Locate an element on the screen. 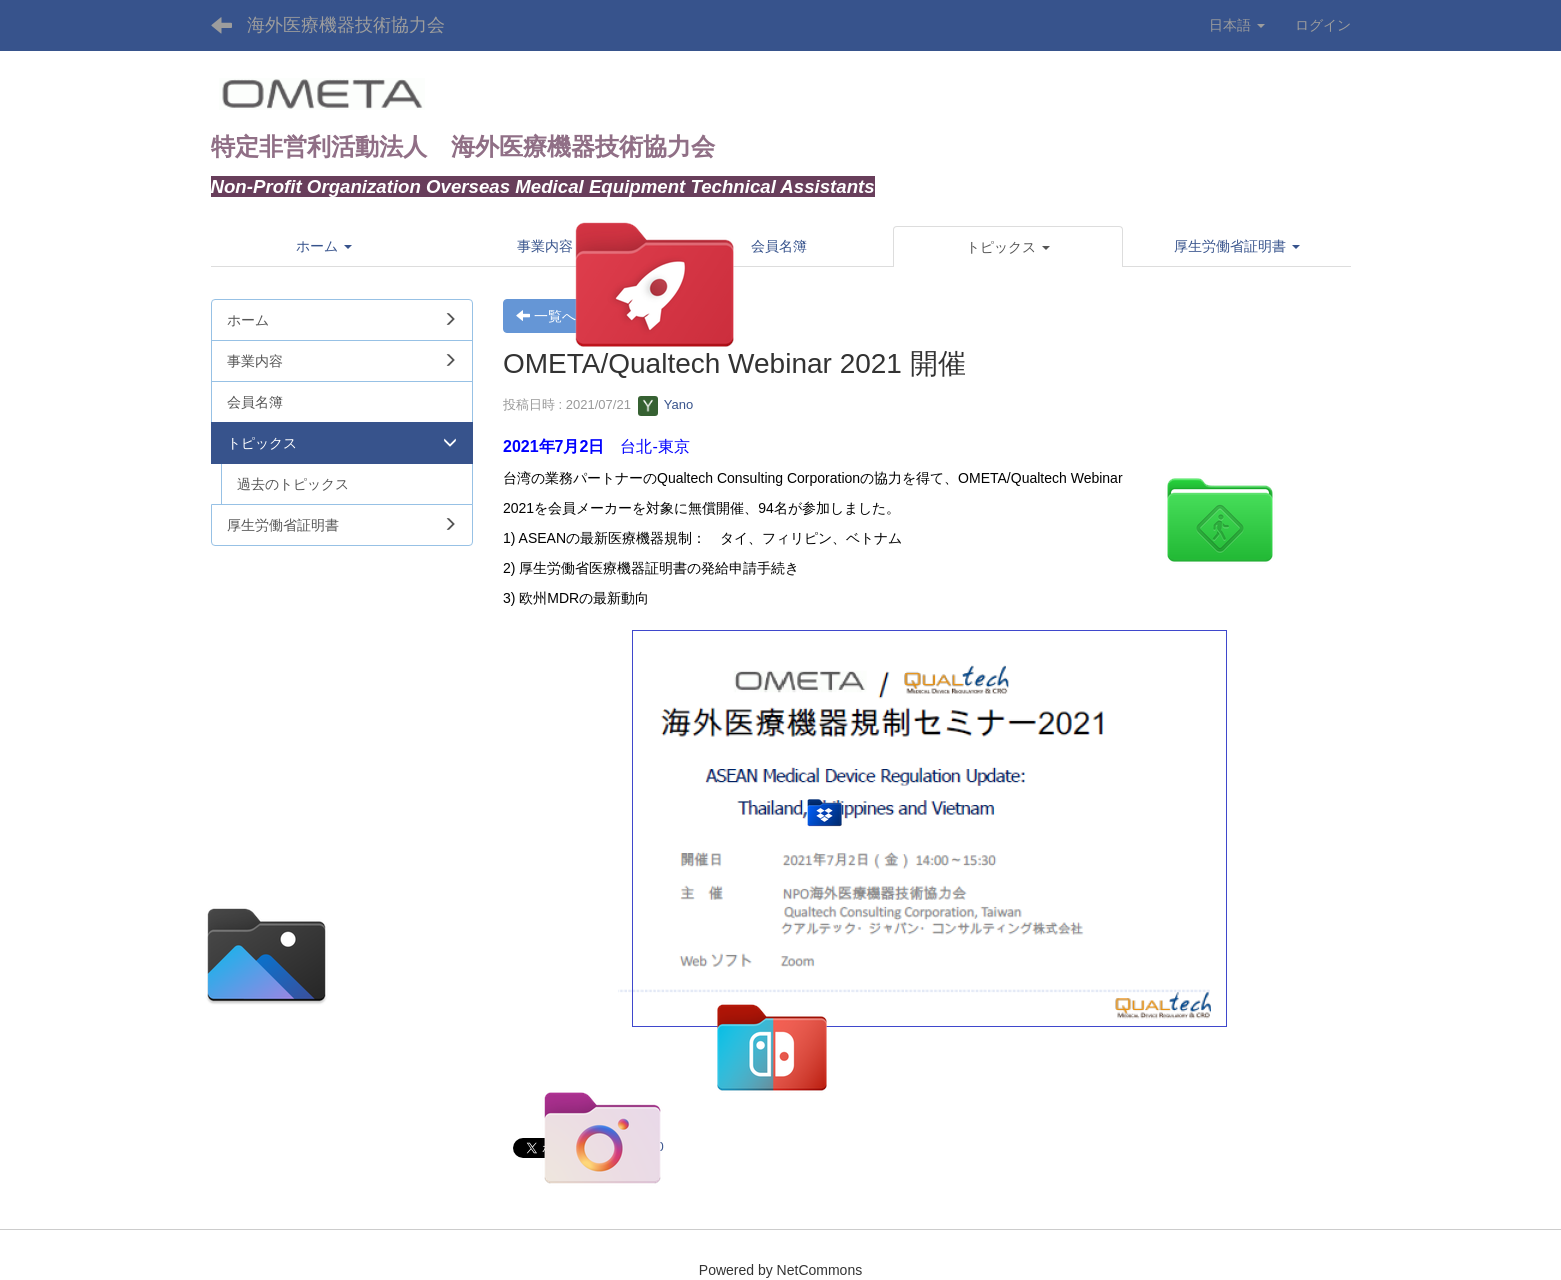 The width and height of the screenshot is (1561, 1280). open folder containing instagram downloads is located at coordinates (602, 1141).